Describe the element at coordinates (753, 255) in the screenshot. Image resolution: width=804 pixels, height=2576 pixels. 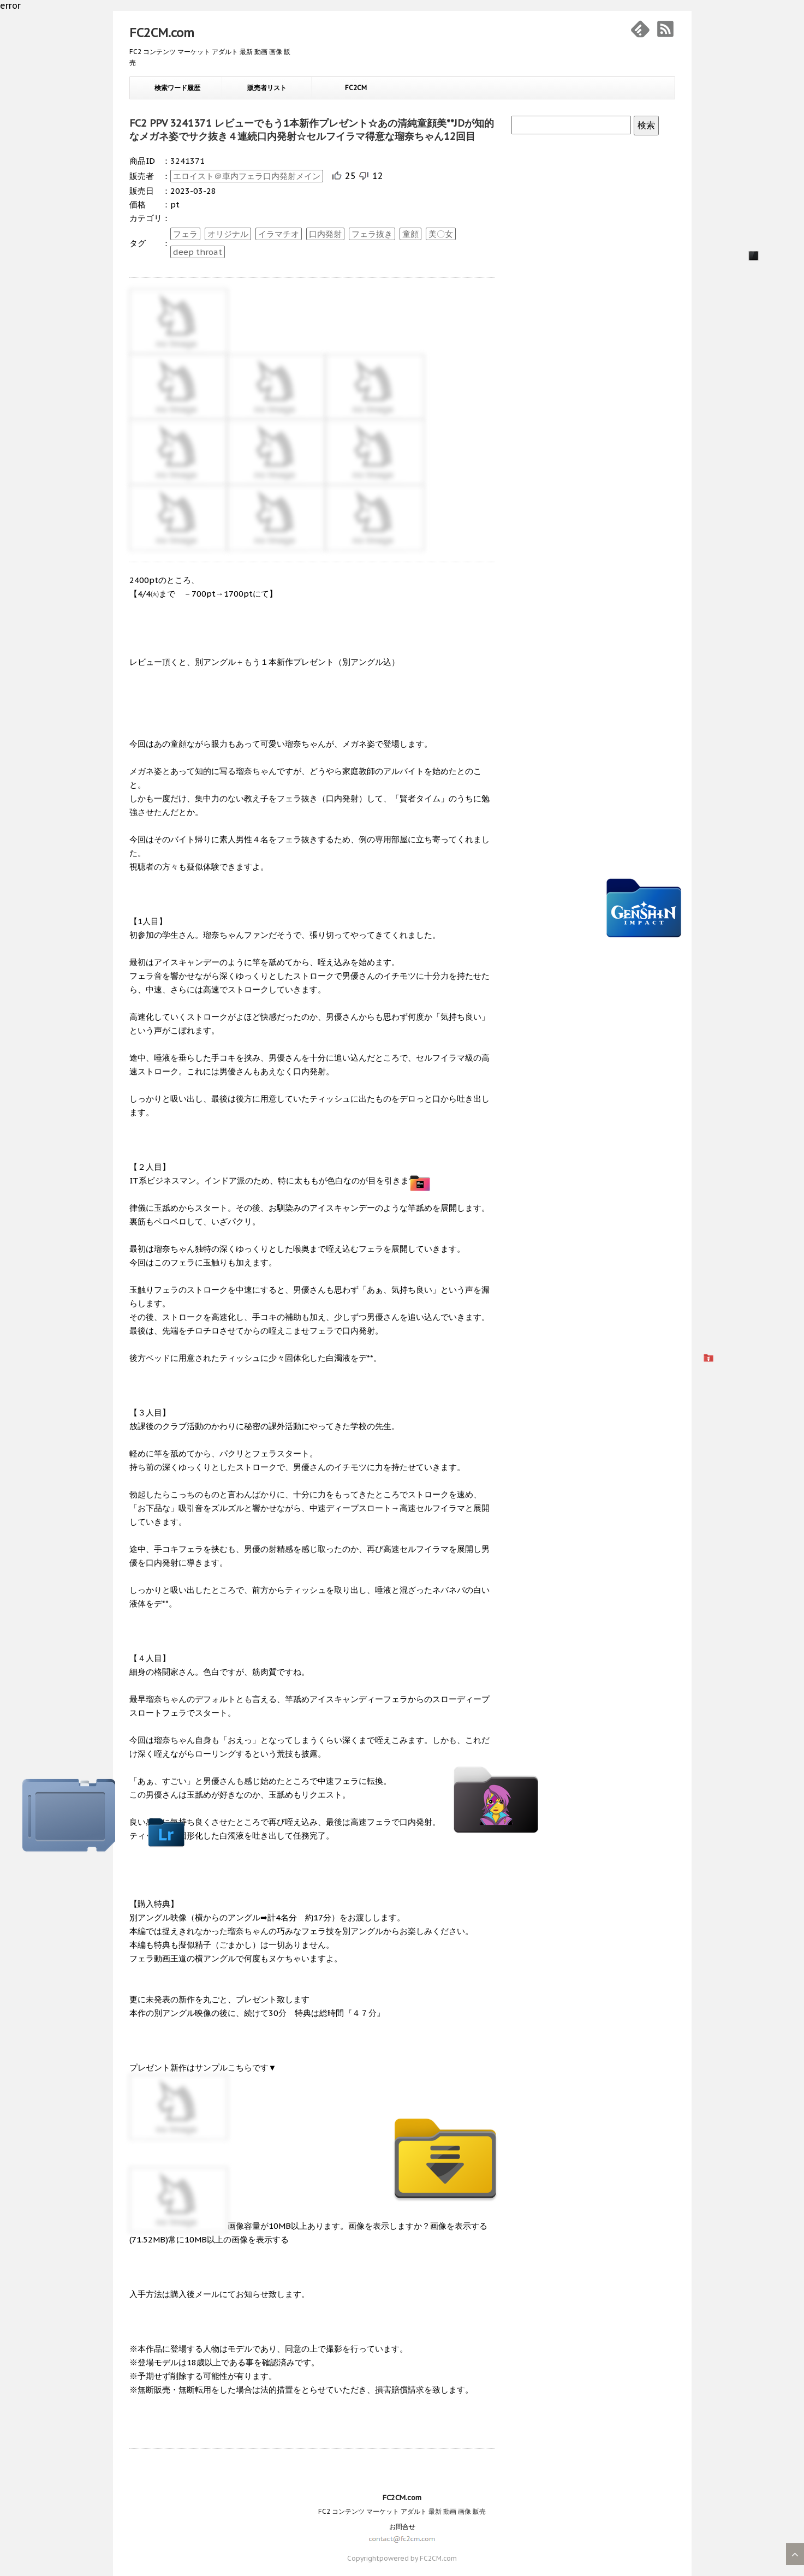
I see `iPod nano device in silver` at that location.